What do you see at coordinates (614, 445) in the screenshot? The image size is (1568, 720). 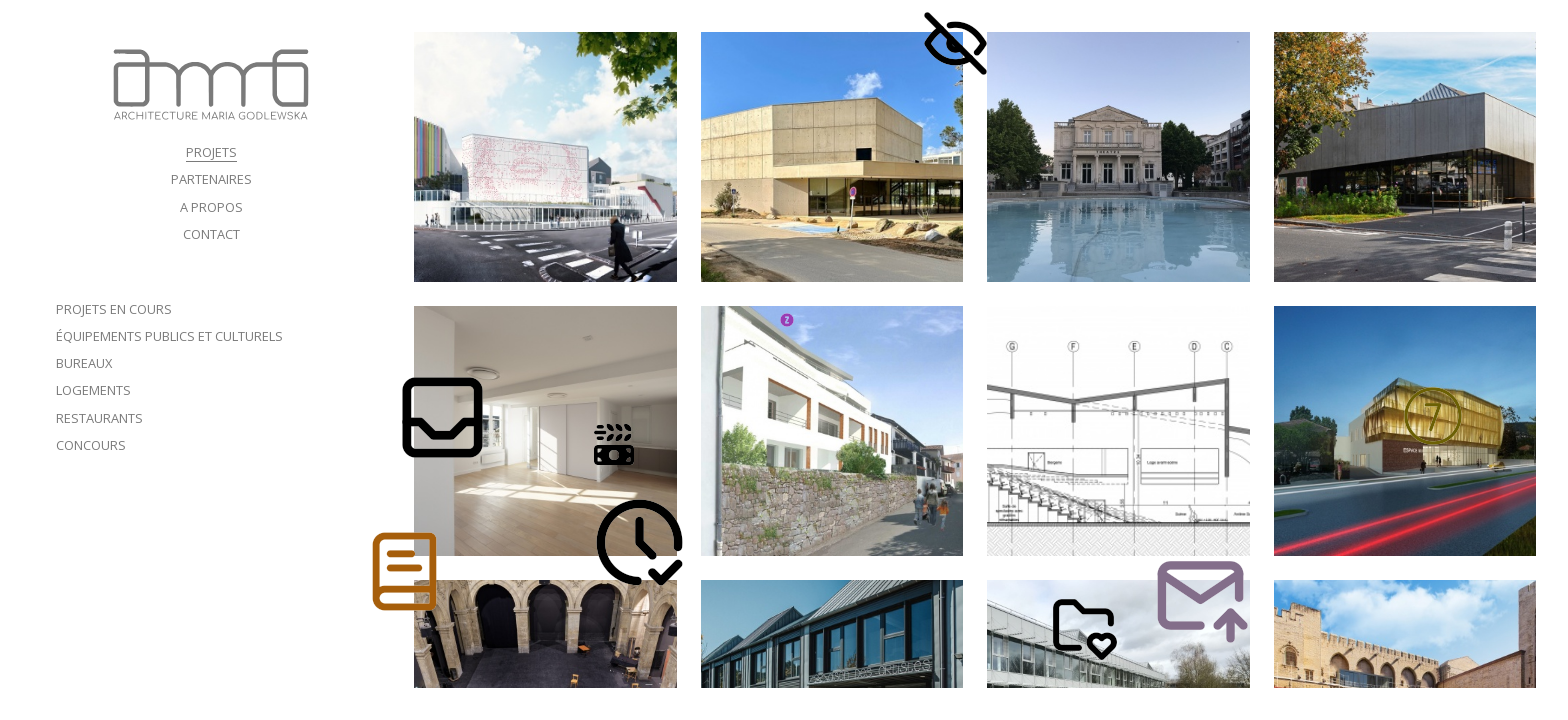 I see `access agricultural subsidies or farm payments` at bounding box center [614, 445].